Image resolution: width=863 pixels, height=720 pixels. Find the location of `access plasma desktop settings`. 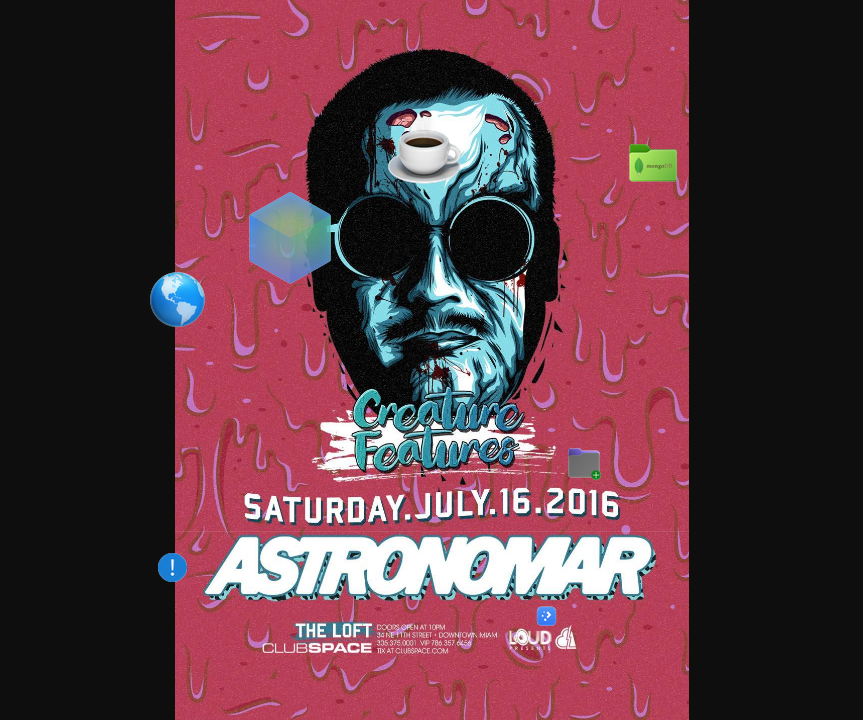

access plasma desktop settings is located at coordinates (546, 616).